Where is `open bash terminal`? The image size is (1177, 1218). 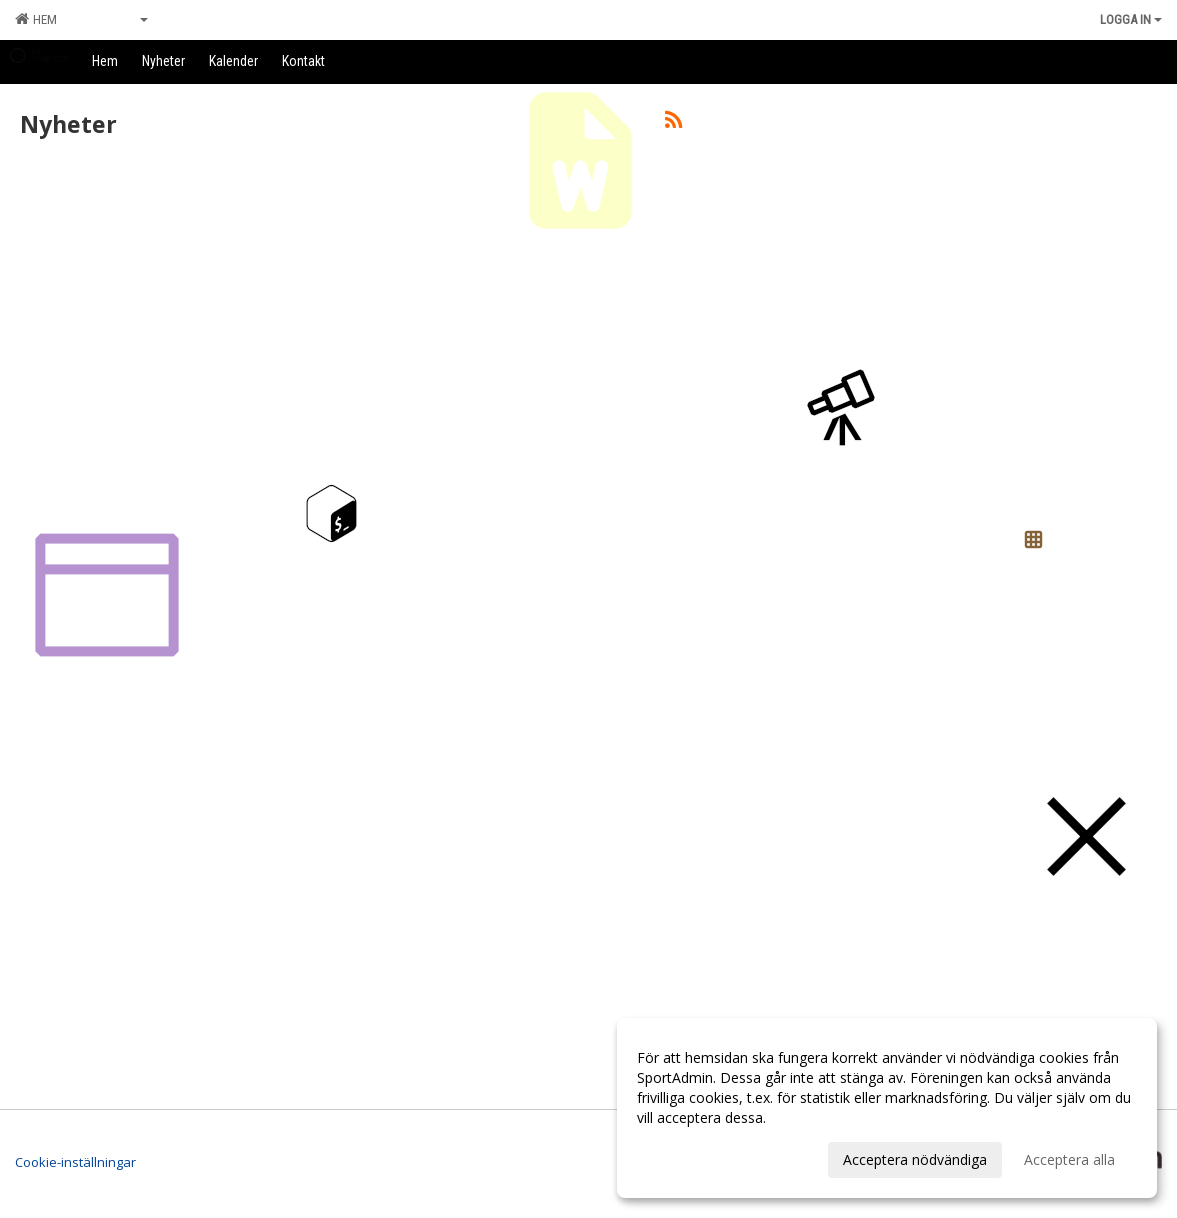
open bash terminal is located at coordinates (331, 513).